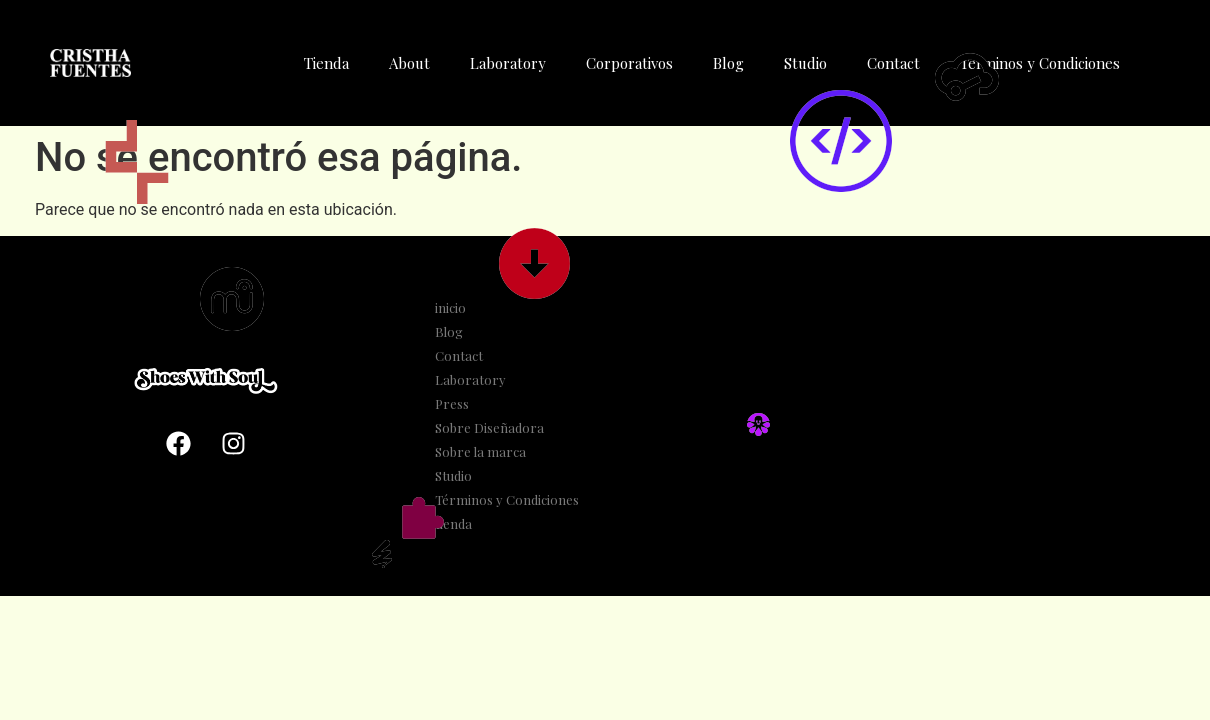 The height and width of the screenshot is (720, 1210). What do you see at coordinates (967, 77) in the screenshot?
I see `open EasyEDA circuit design application` at bounding box center [967, 77].